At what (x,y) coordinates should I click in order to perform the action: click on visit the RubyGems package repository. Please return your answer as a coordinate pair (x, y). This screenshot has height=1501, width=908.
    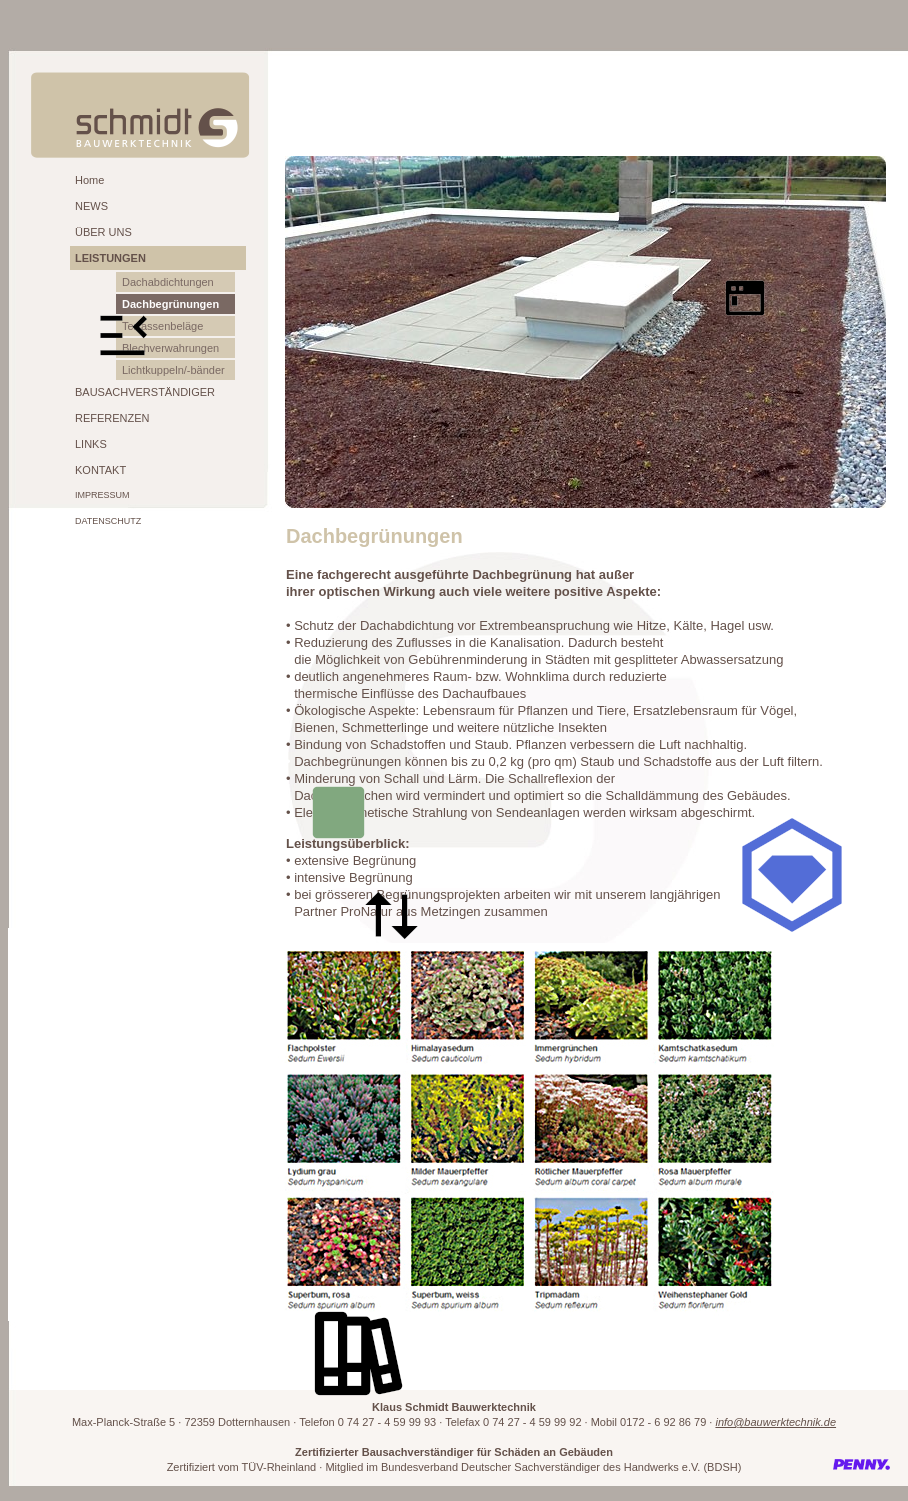
    Looking at the image, I should click on (792, 875).